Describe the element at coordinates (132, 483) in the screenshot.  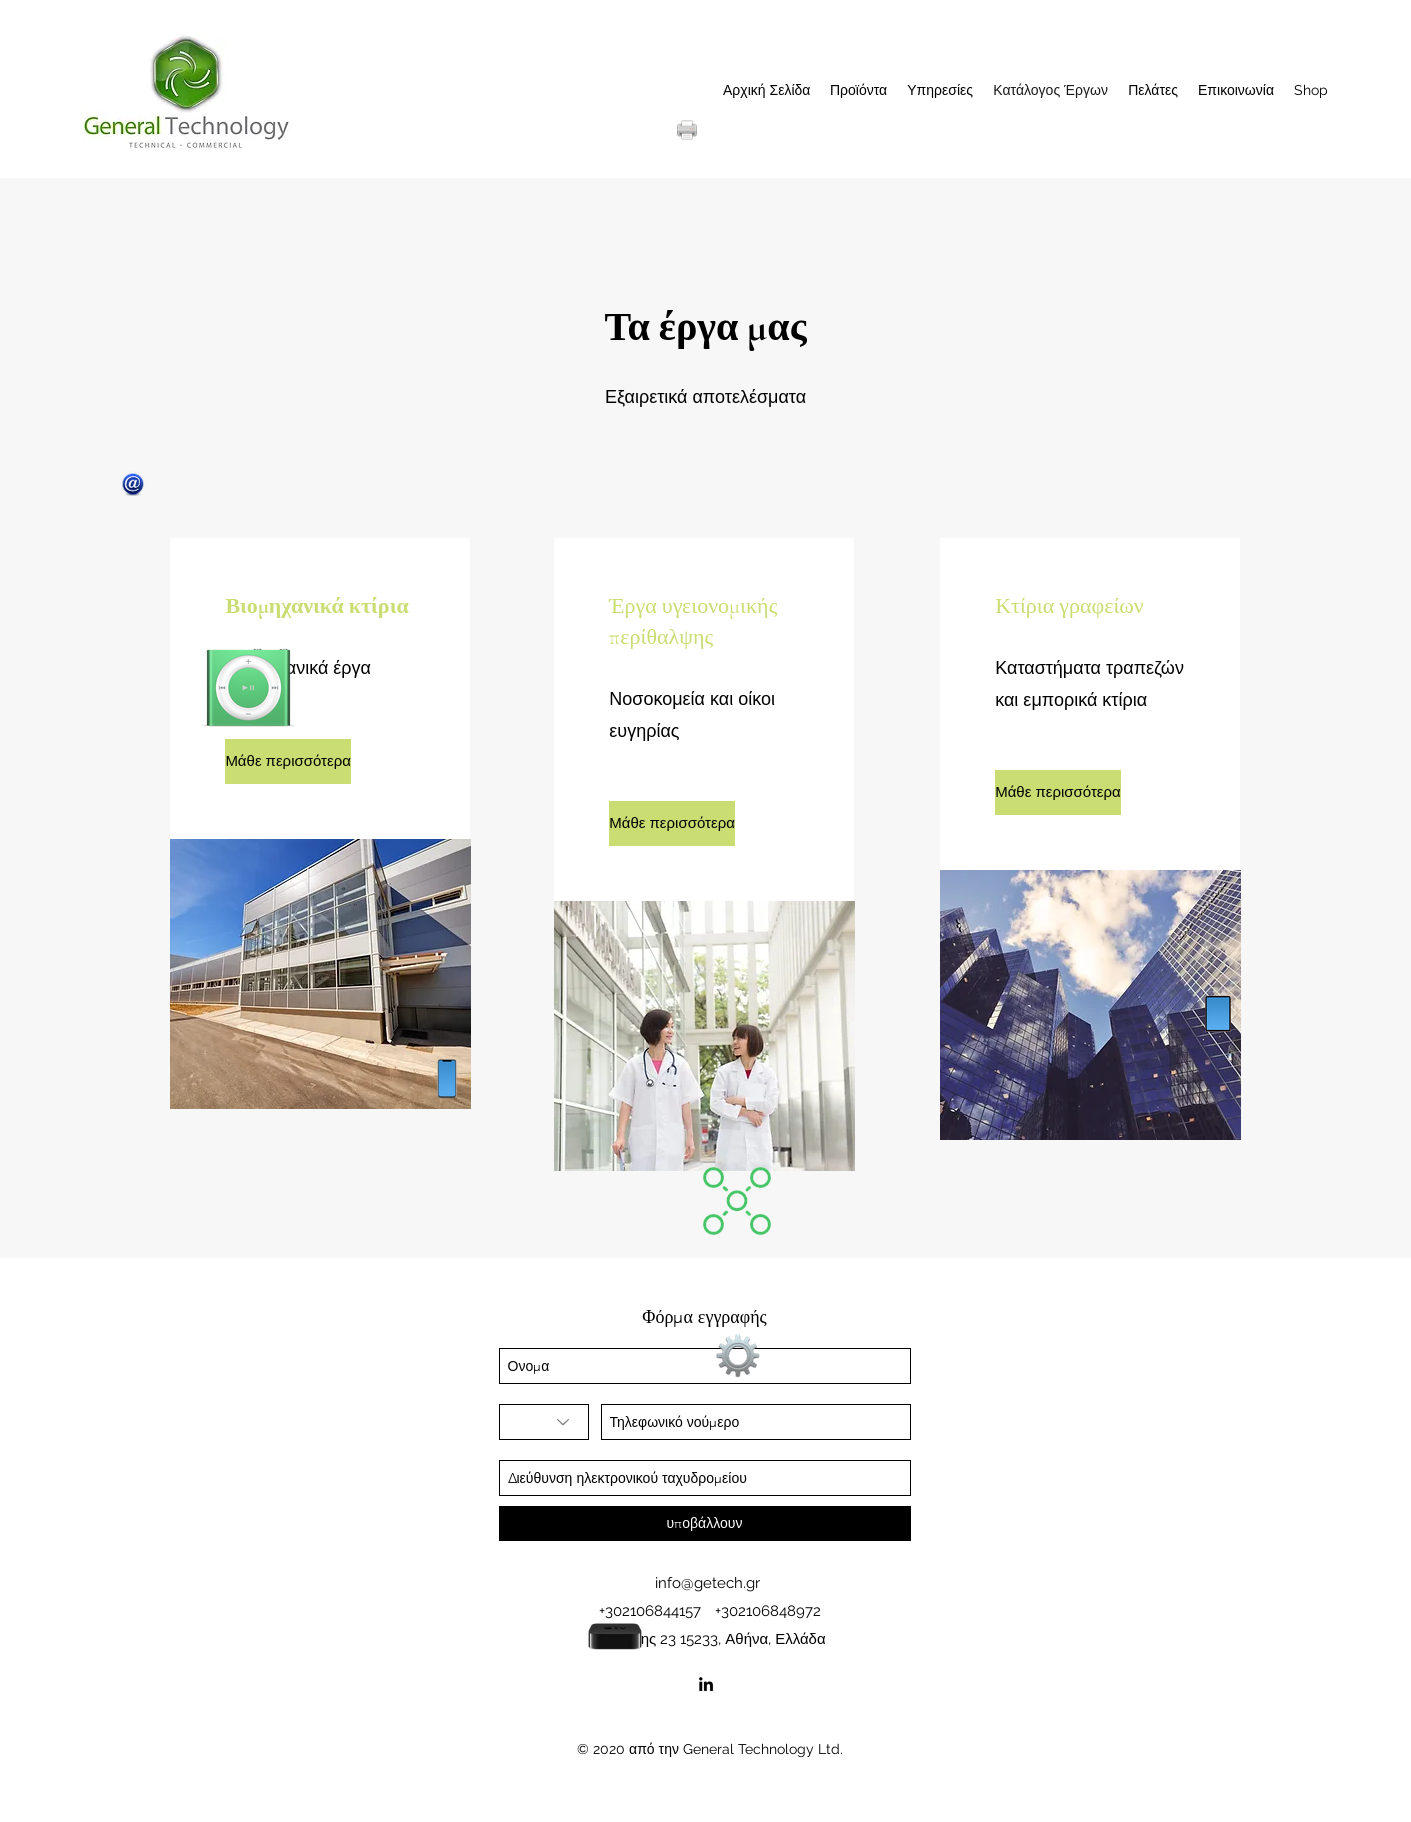
I see `access email account settings` at that location.